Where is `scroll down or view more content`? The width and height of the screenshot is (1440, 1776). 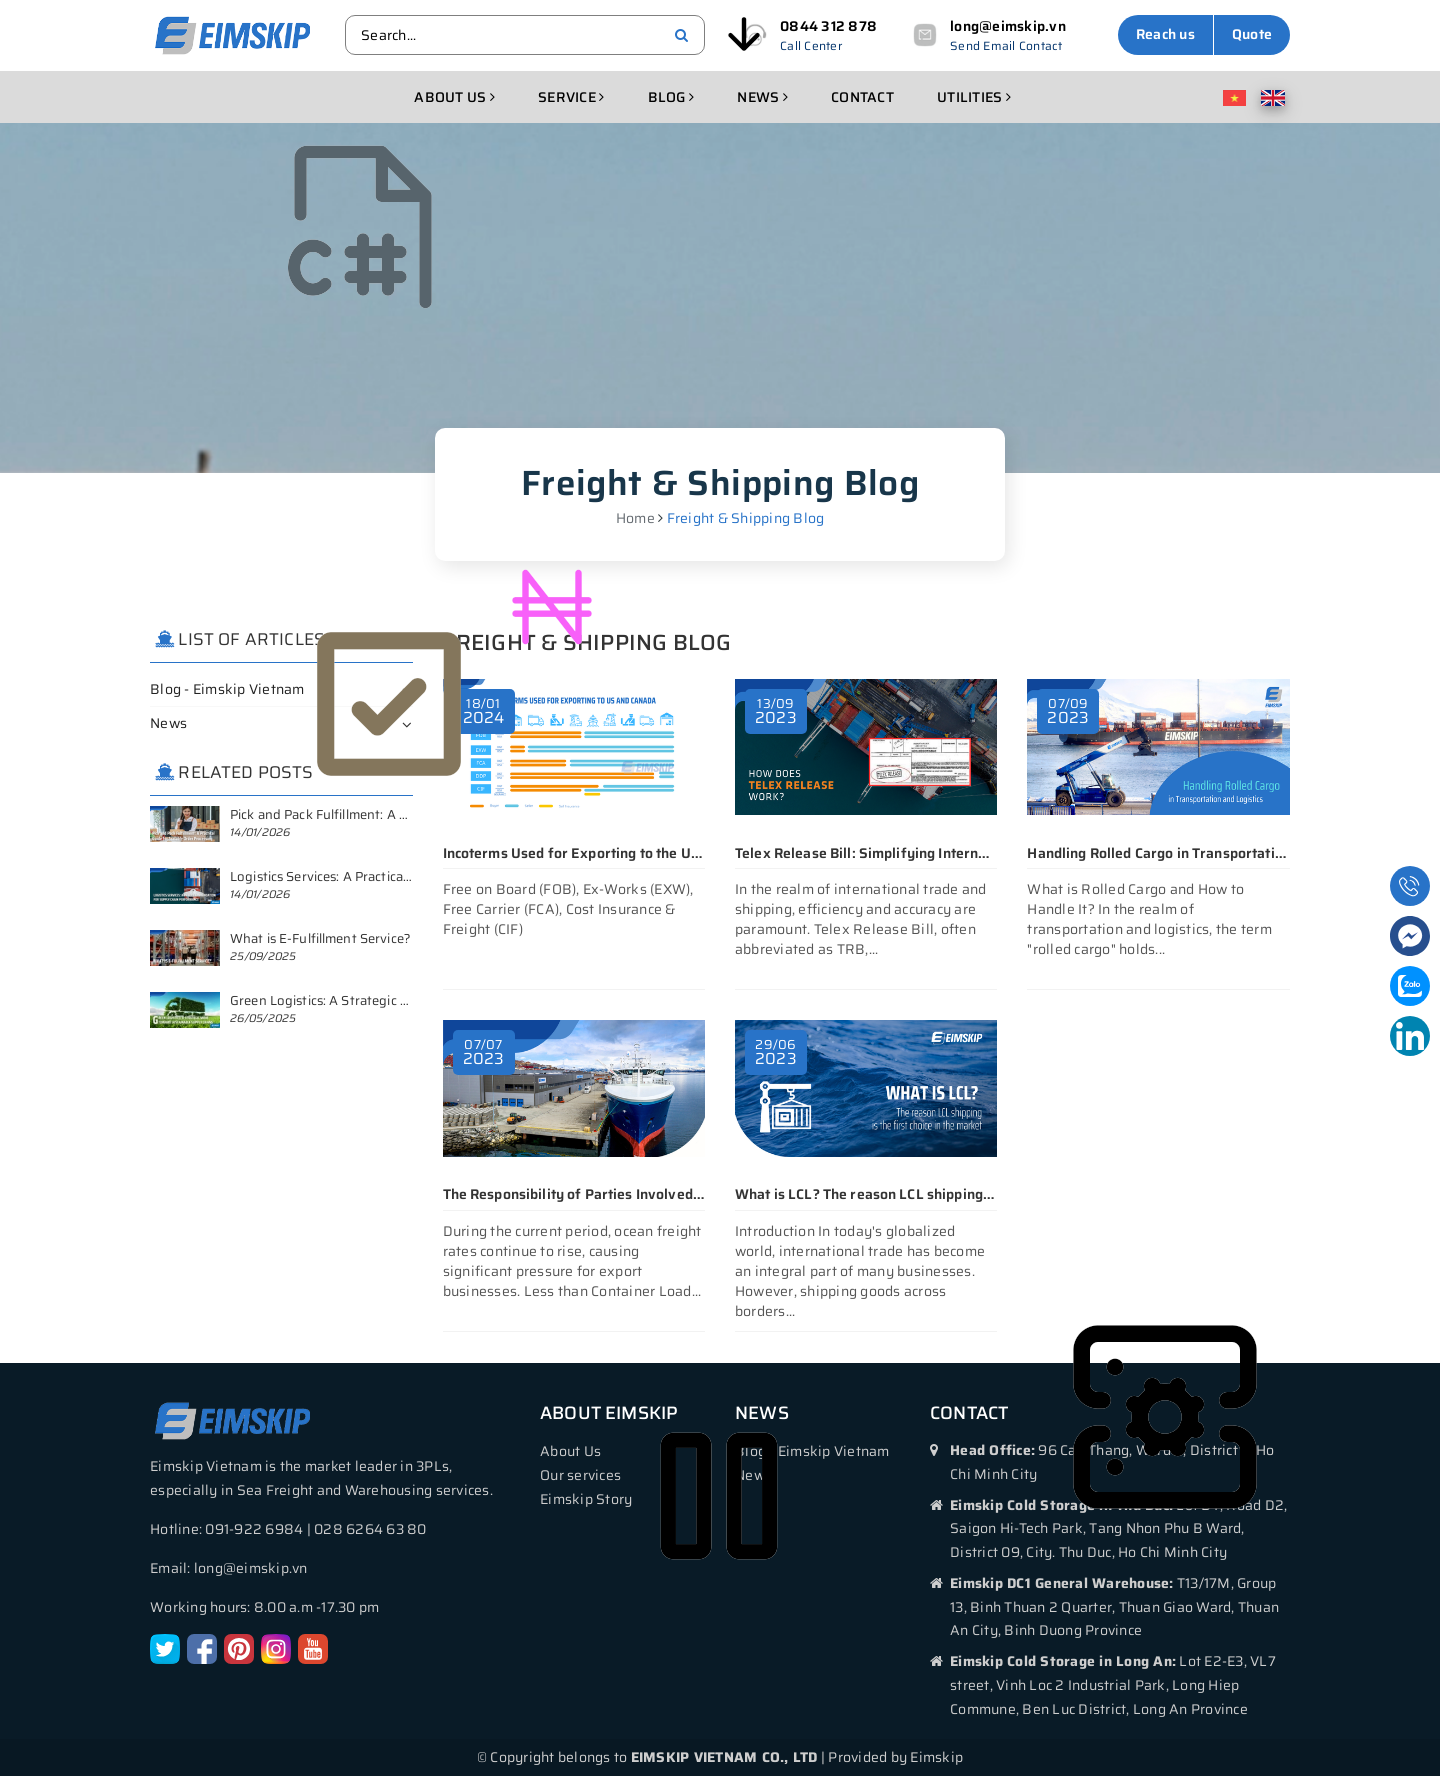
scroll down or view more content is located at coordinates (744, 34).